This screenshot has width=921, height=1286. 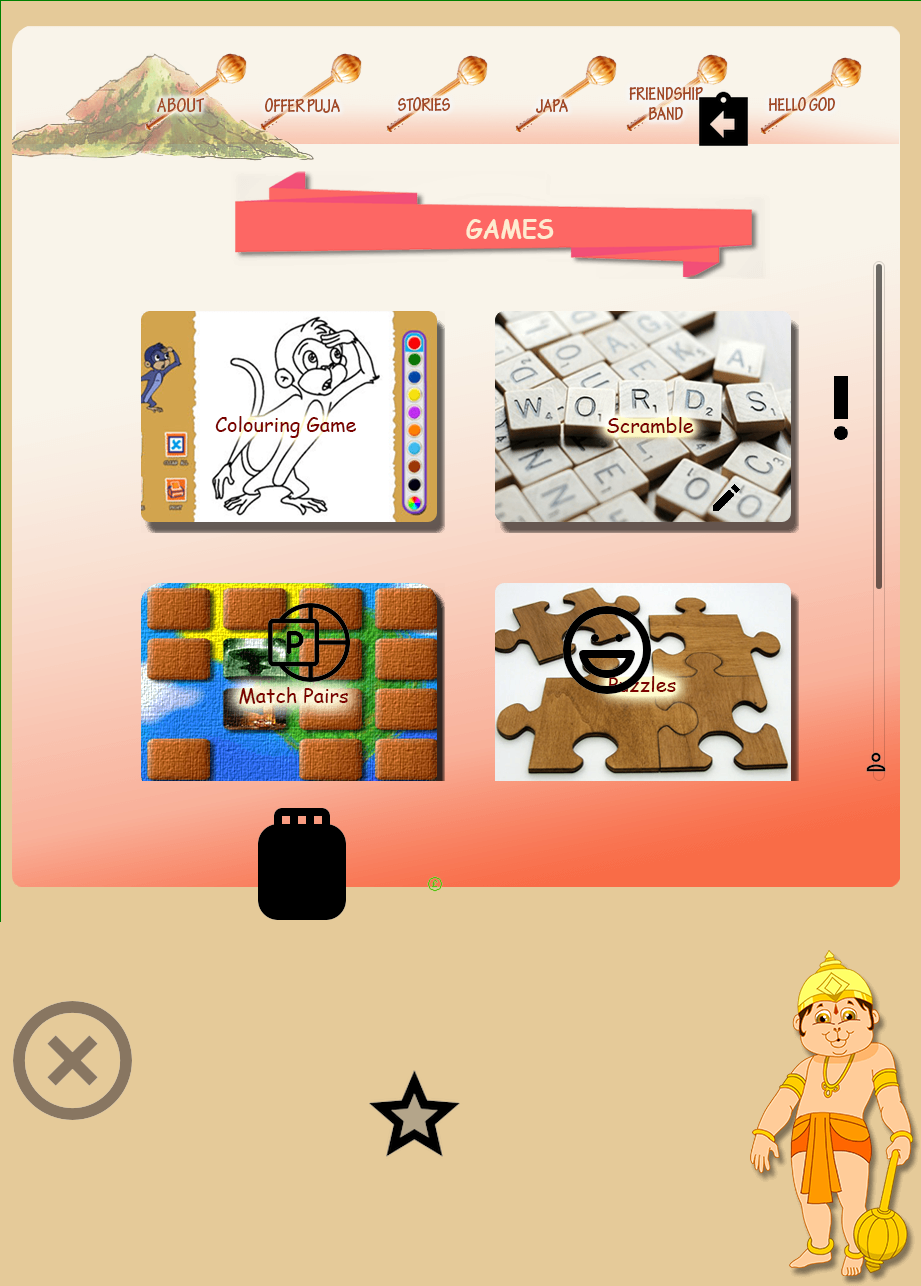 I want to click on edit or modify content, so click(x=726, y=498).